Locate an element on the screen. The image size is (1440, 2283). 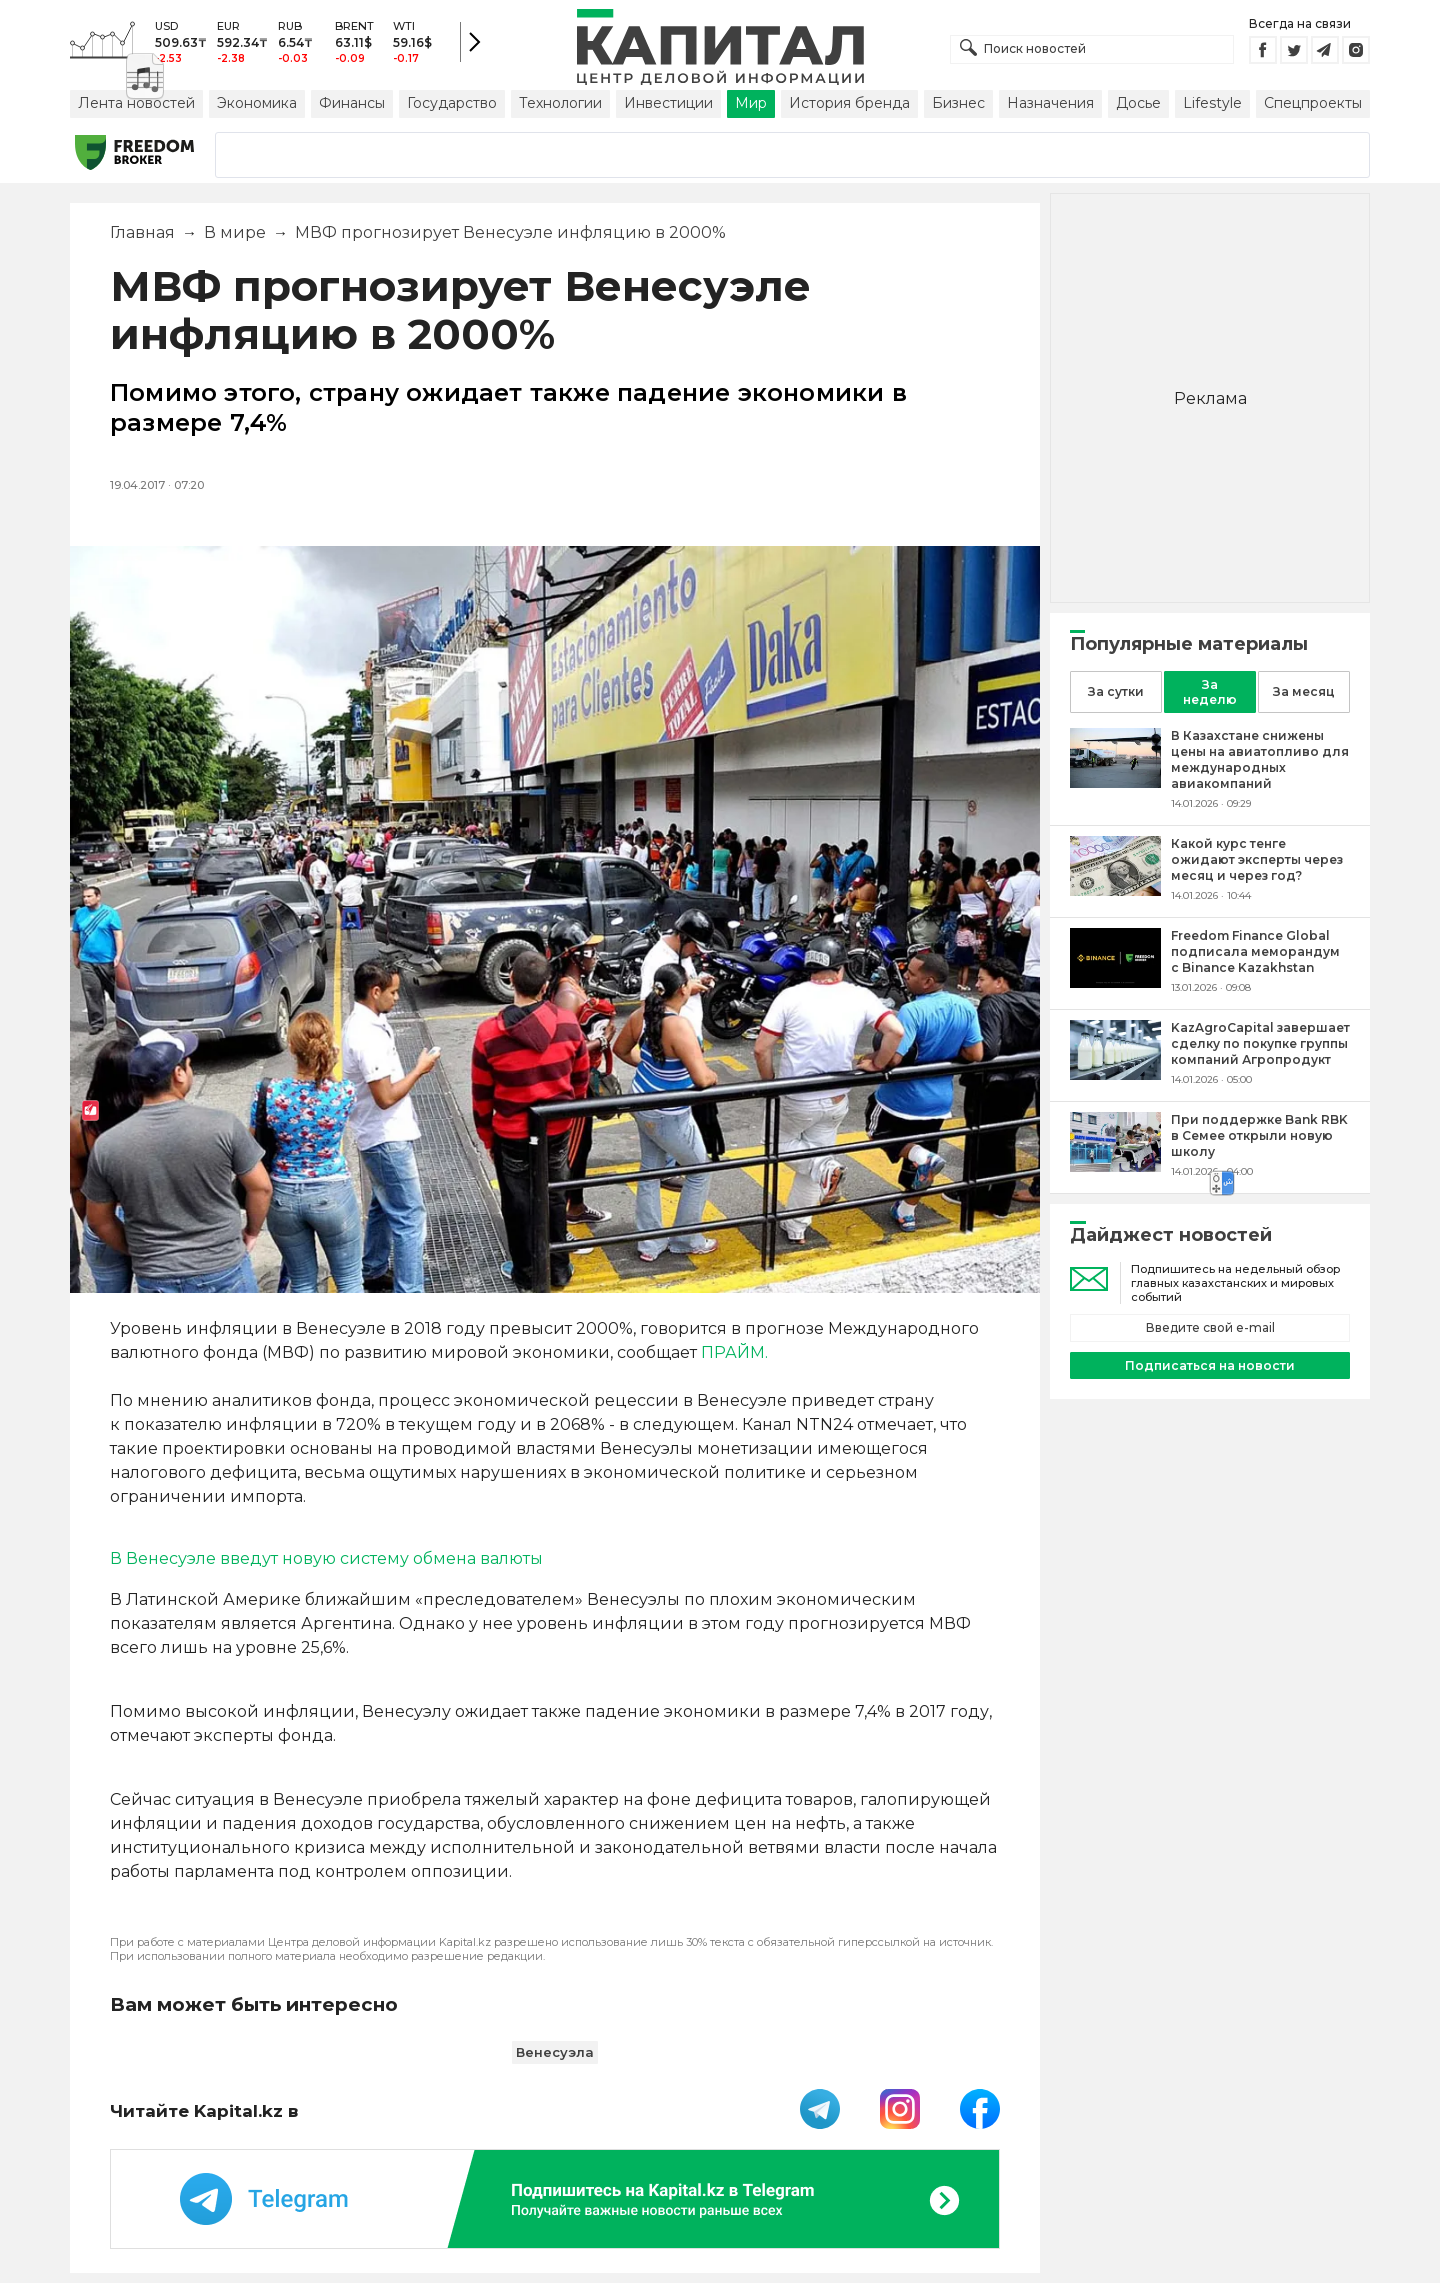
an eps vector file type indicator is located at coordinates (90, 1110).